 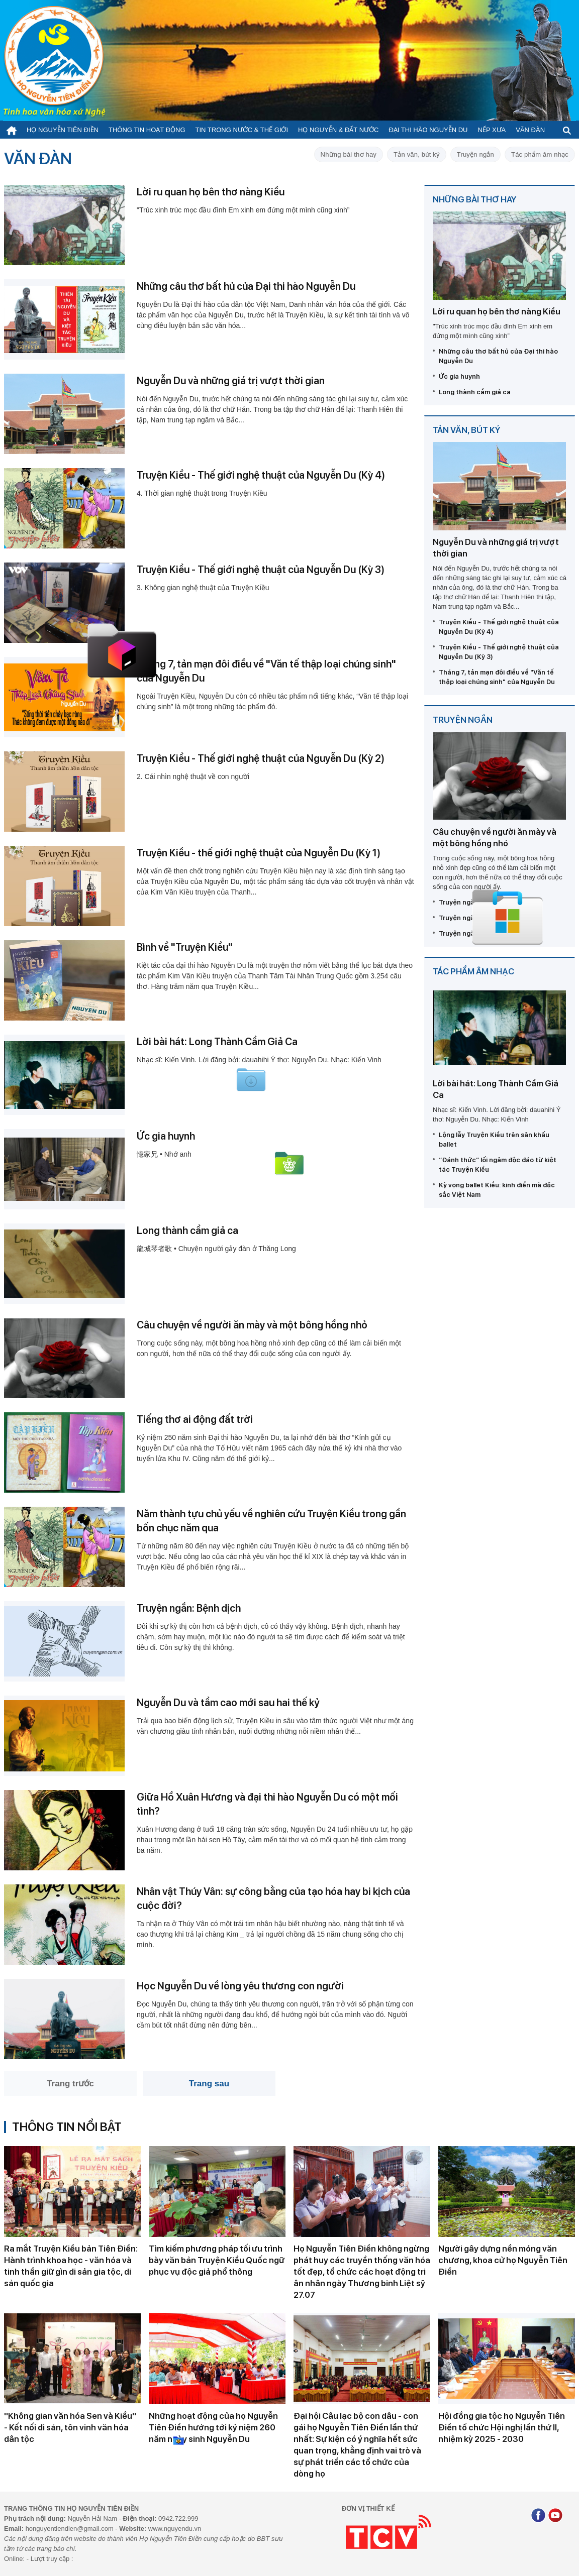 I want to click on open brawl stars game files folder, so click(x=178, y=2441).